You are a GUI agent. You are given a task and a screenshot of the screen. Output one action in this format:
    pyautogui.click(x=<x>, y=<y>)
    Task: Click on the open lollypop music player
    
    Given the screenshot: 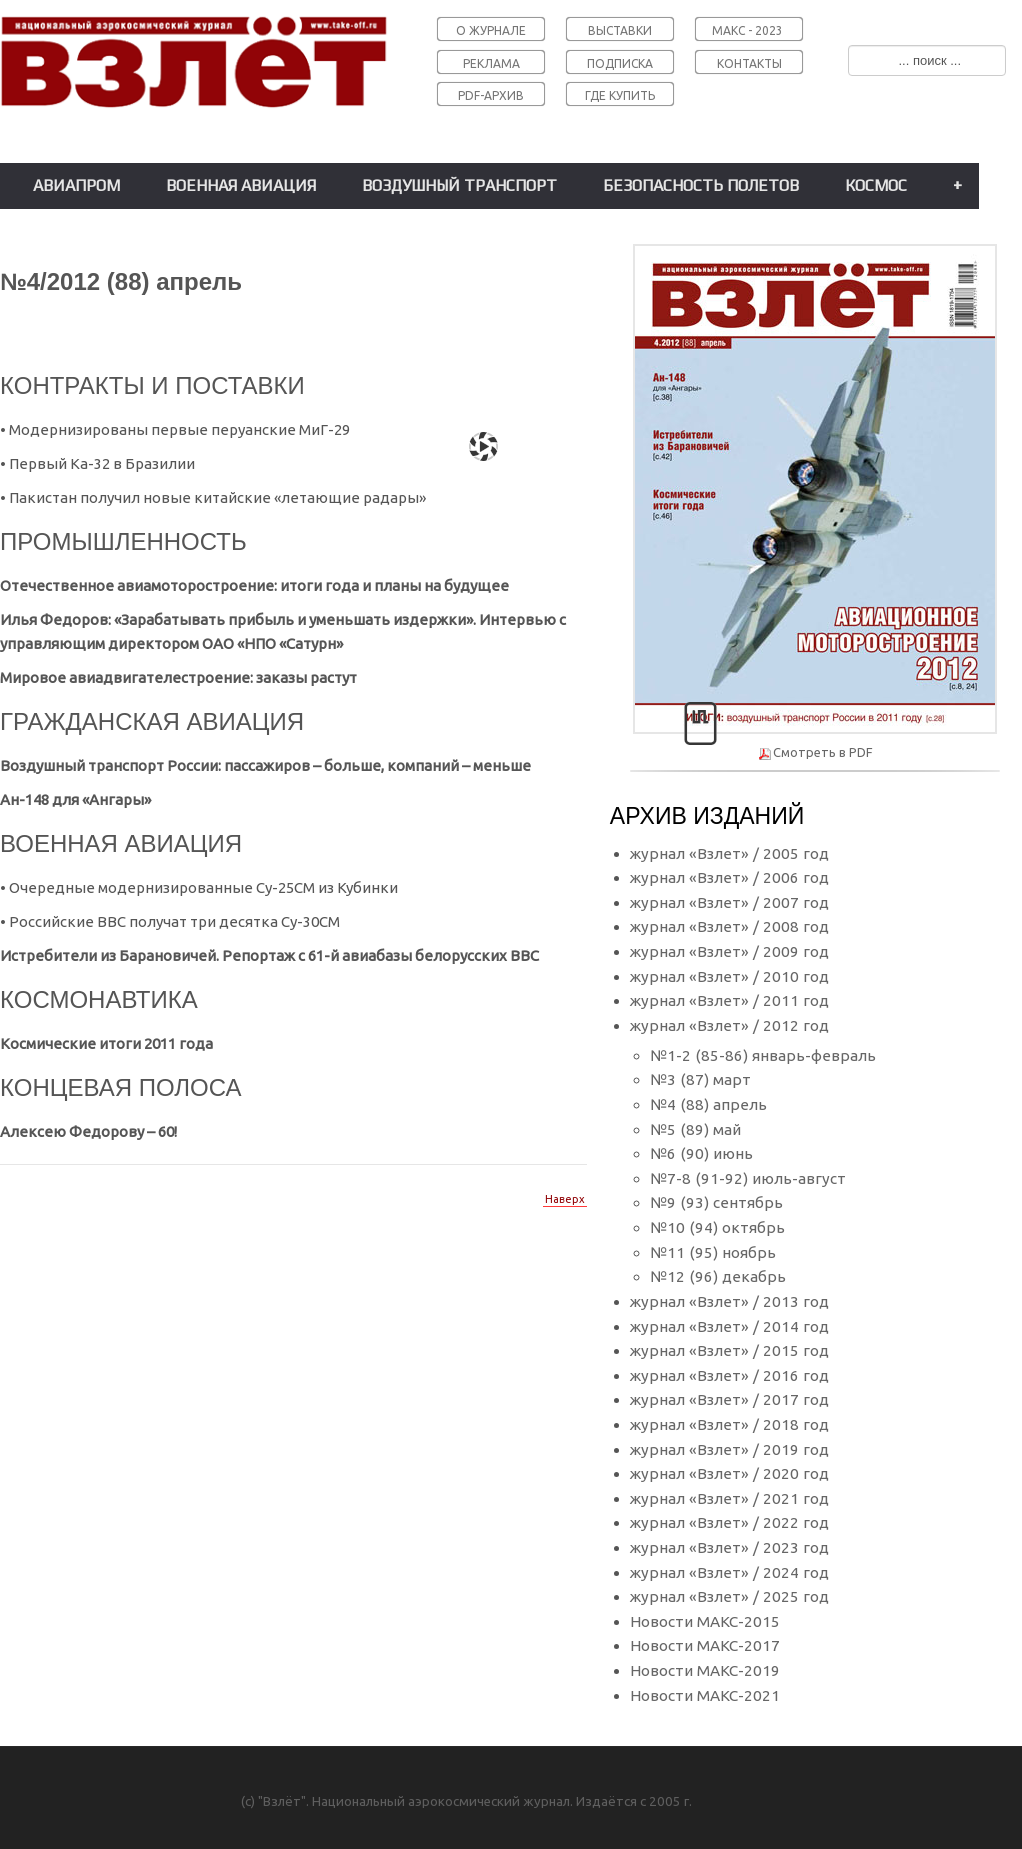 What is the action you would take?
    pyautogui.click(x=483, y=446)
    